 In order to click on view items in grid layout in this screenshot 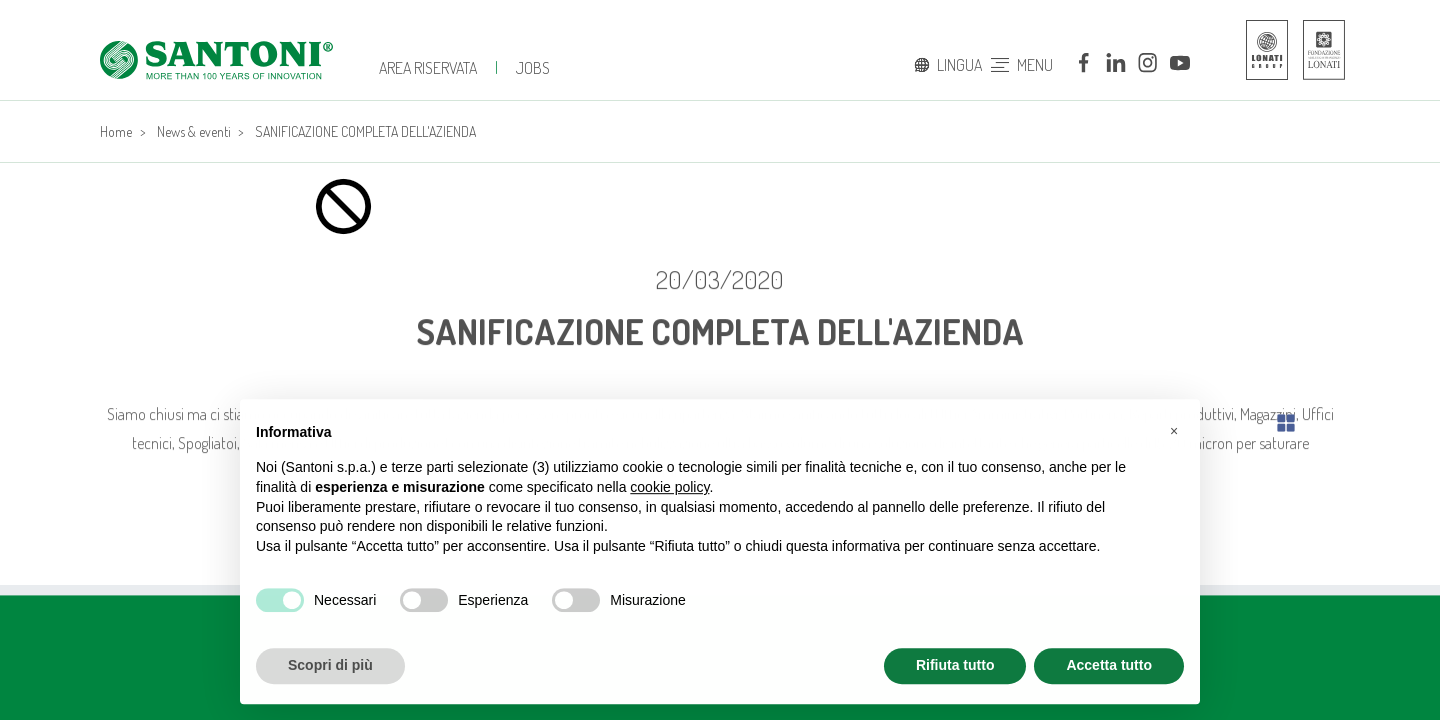, I will do `click(1286, 423)`.